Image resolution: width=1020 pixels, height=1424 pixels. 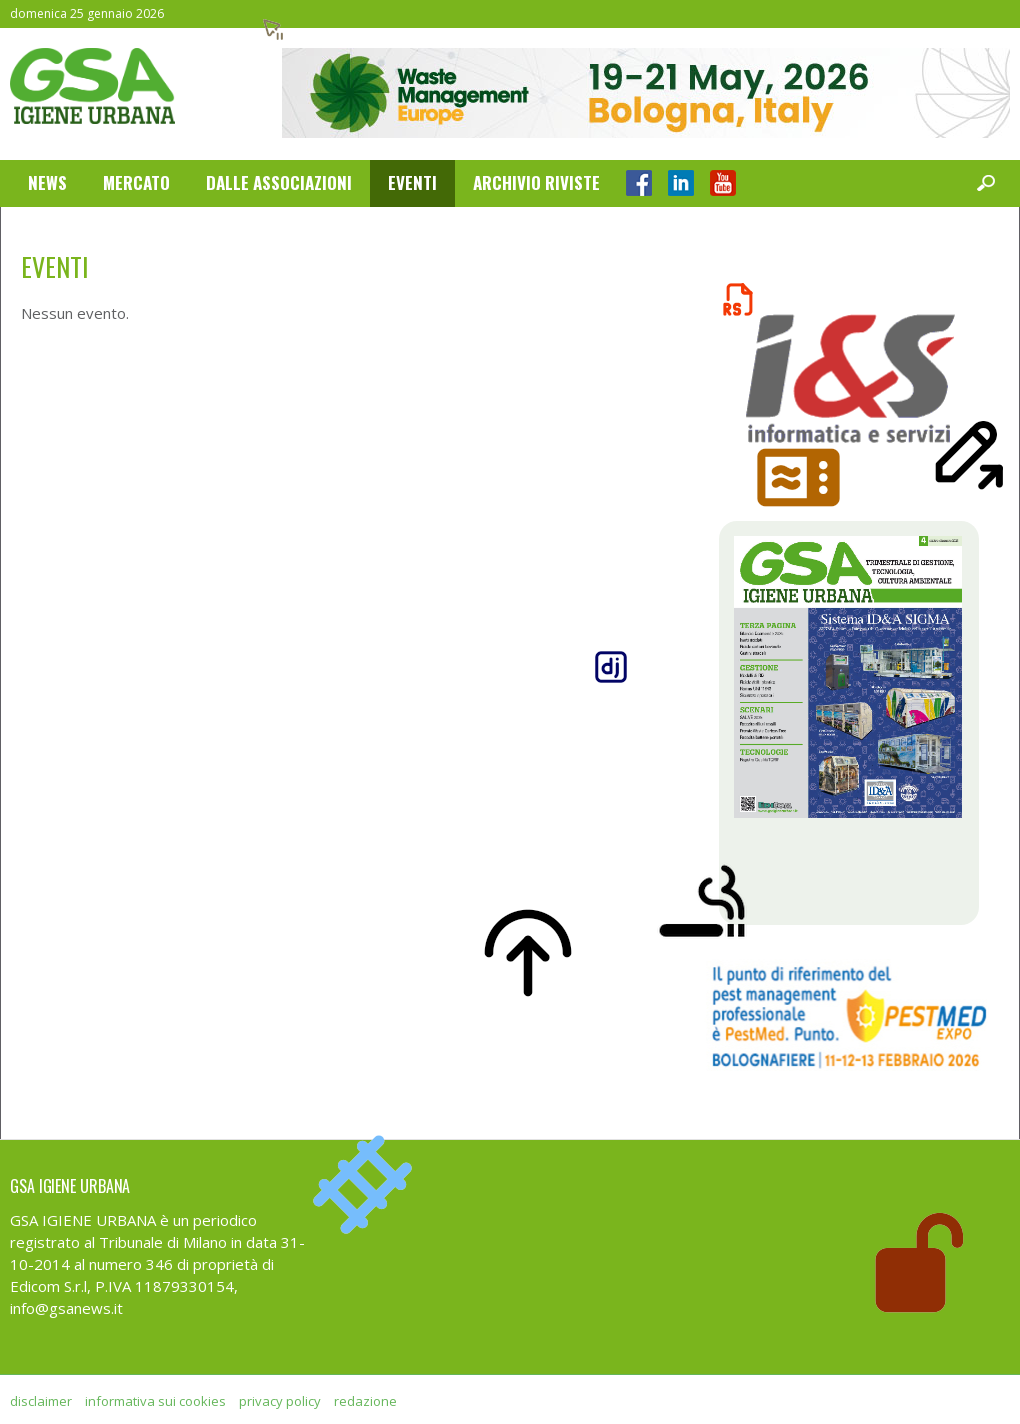 What do you see at coordinates (611, 667) in the screenshot?
I see `django web framework logo` at bounding box center [611, 667].